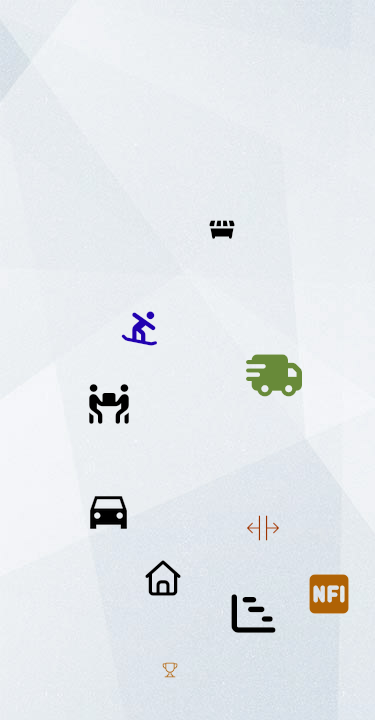 This screenshot has height=720, width=375. What do you see at coordinates (170, 670) in the screenshot?
I see `view achievements or awards` at bounding box center [170, 670].